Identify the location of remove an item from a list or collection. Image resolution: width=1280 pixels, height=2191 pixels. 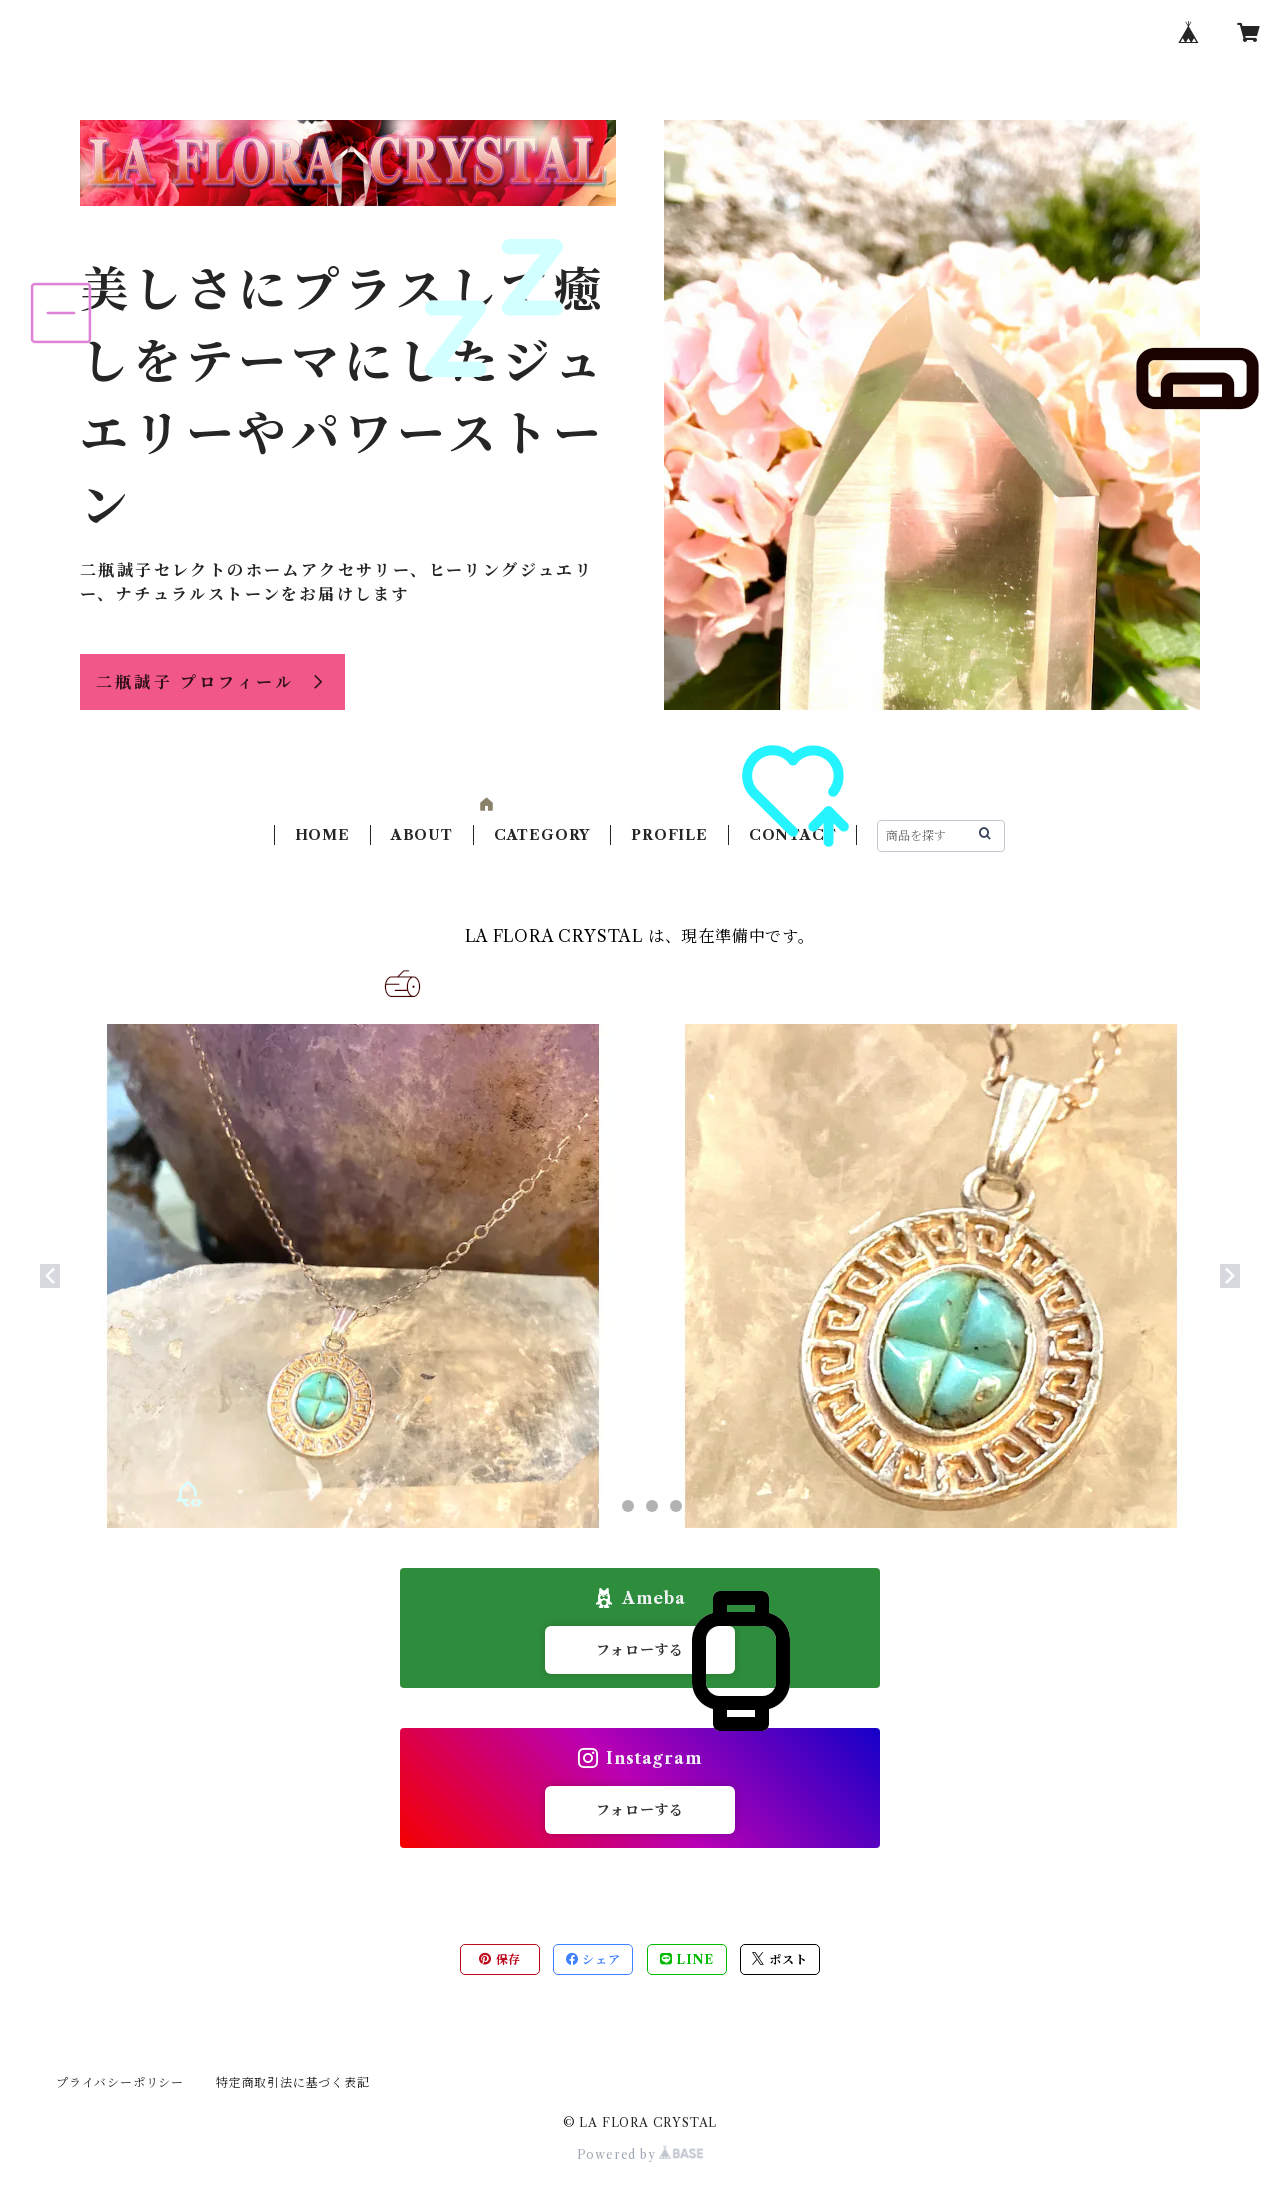
(61, 313).